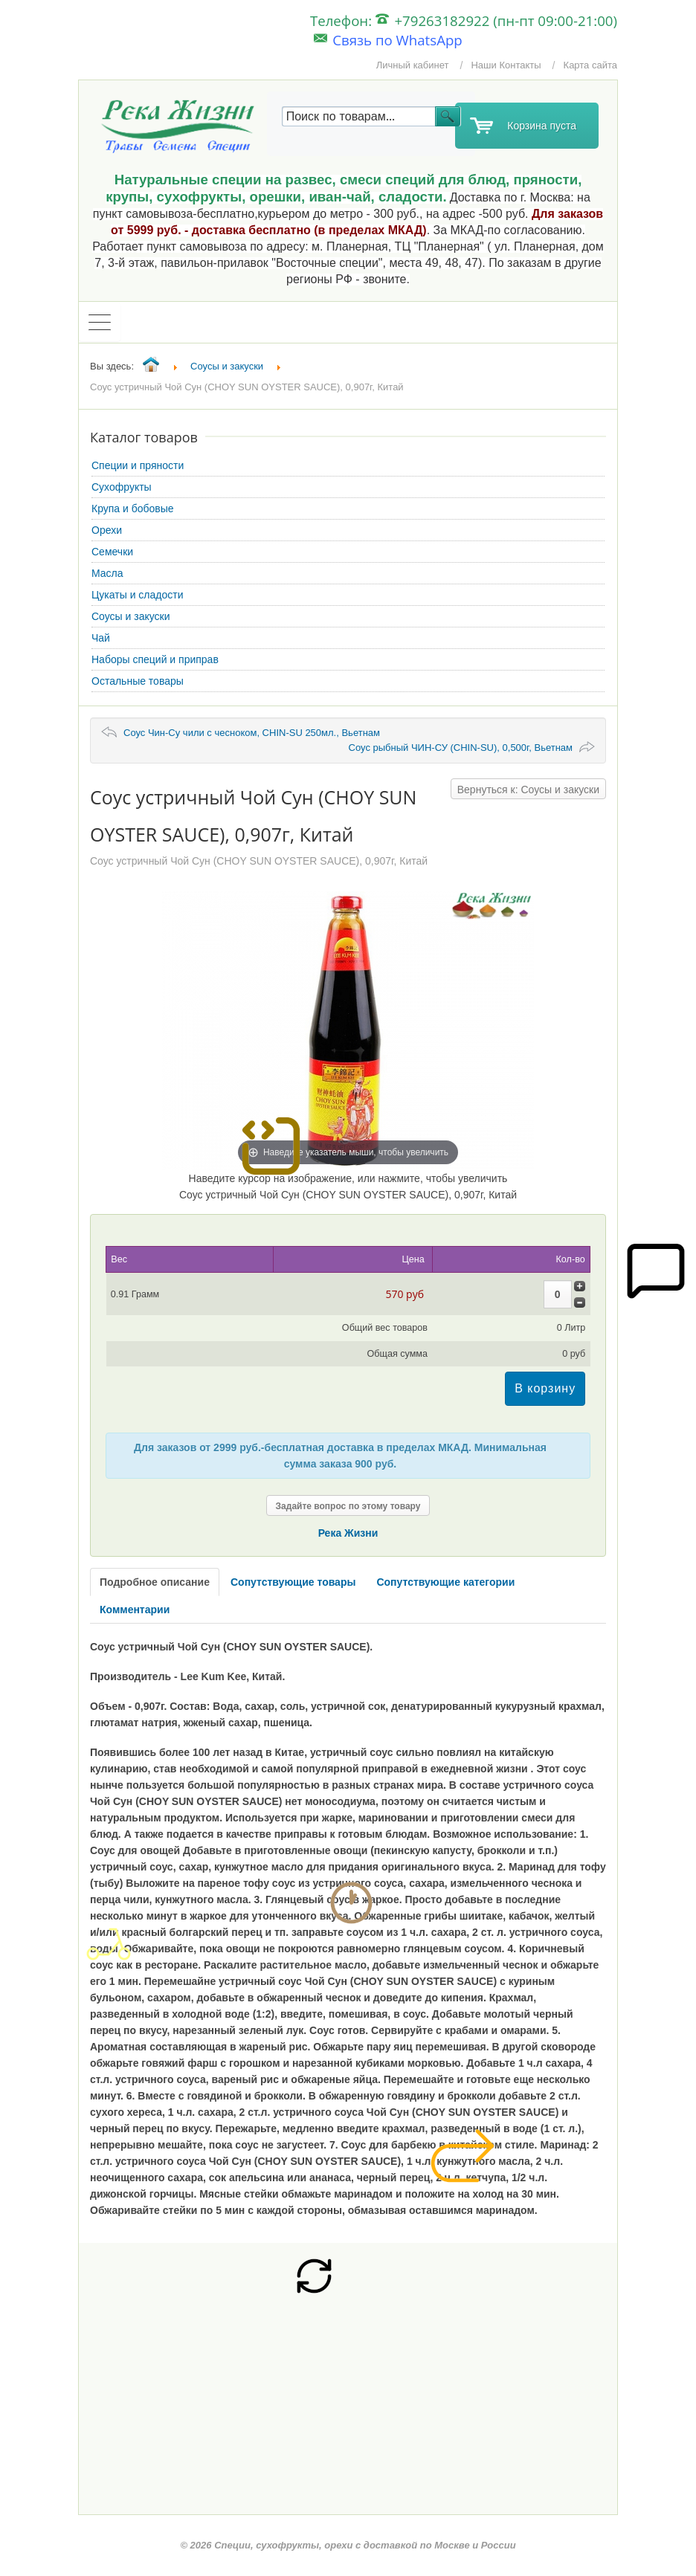 The width and height of the screenshot is (696, 2576). What do you see at coordinates (463, 2158) in the screenshot?
I see `redo or repeat the last action` at bounding box center [463, 2158].